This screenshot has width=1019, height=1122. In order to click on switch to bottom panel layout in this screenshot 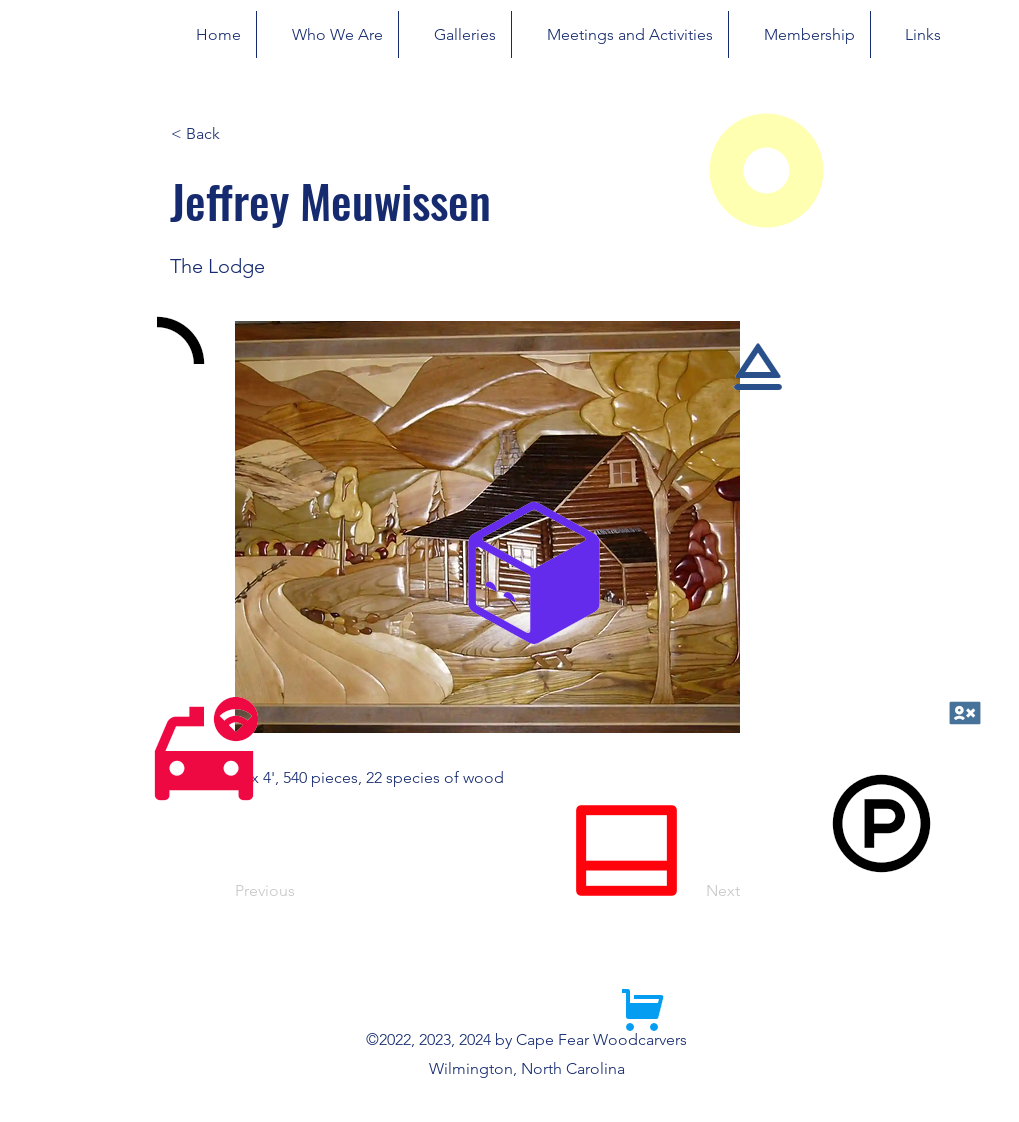, I will do `click(626, 850)`.